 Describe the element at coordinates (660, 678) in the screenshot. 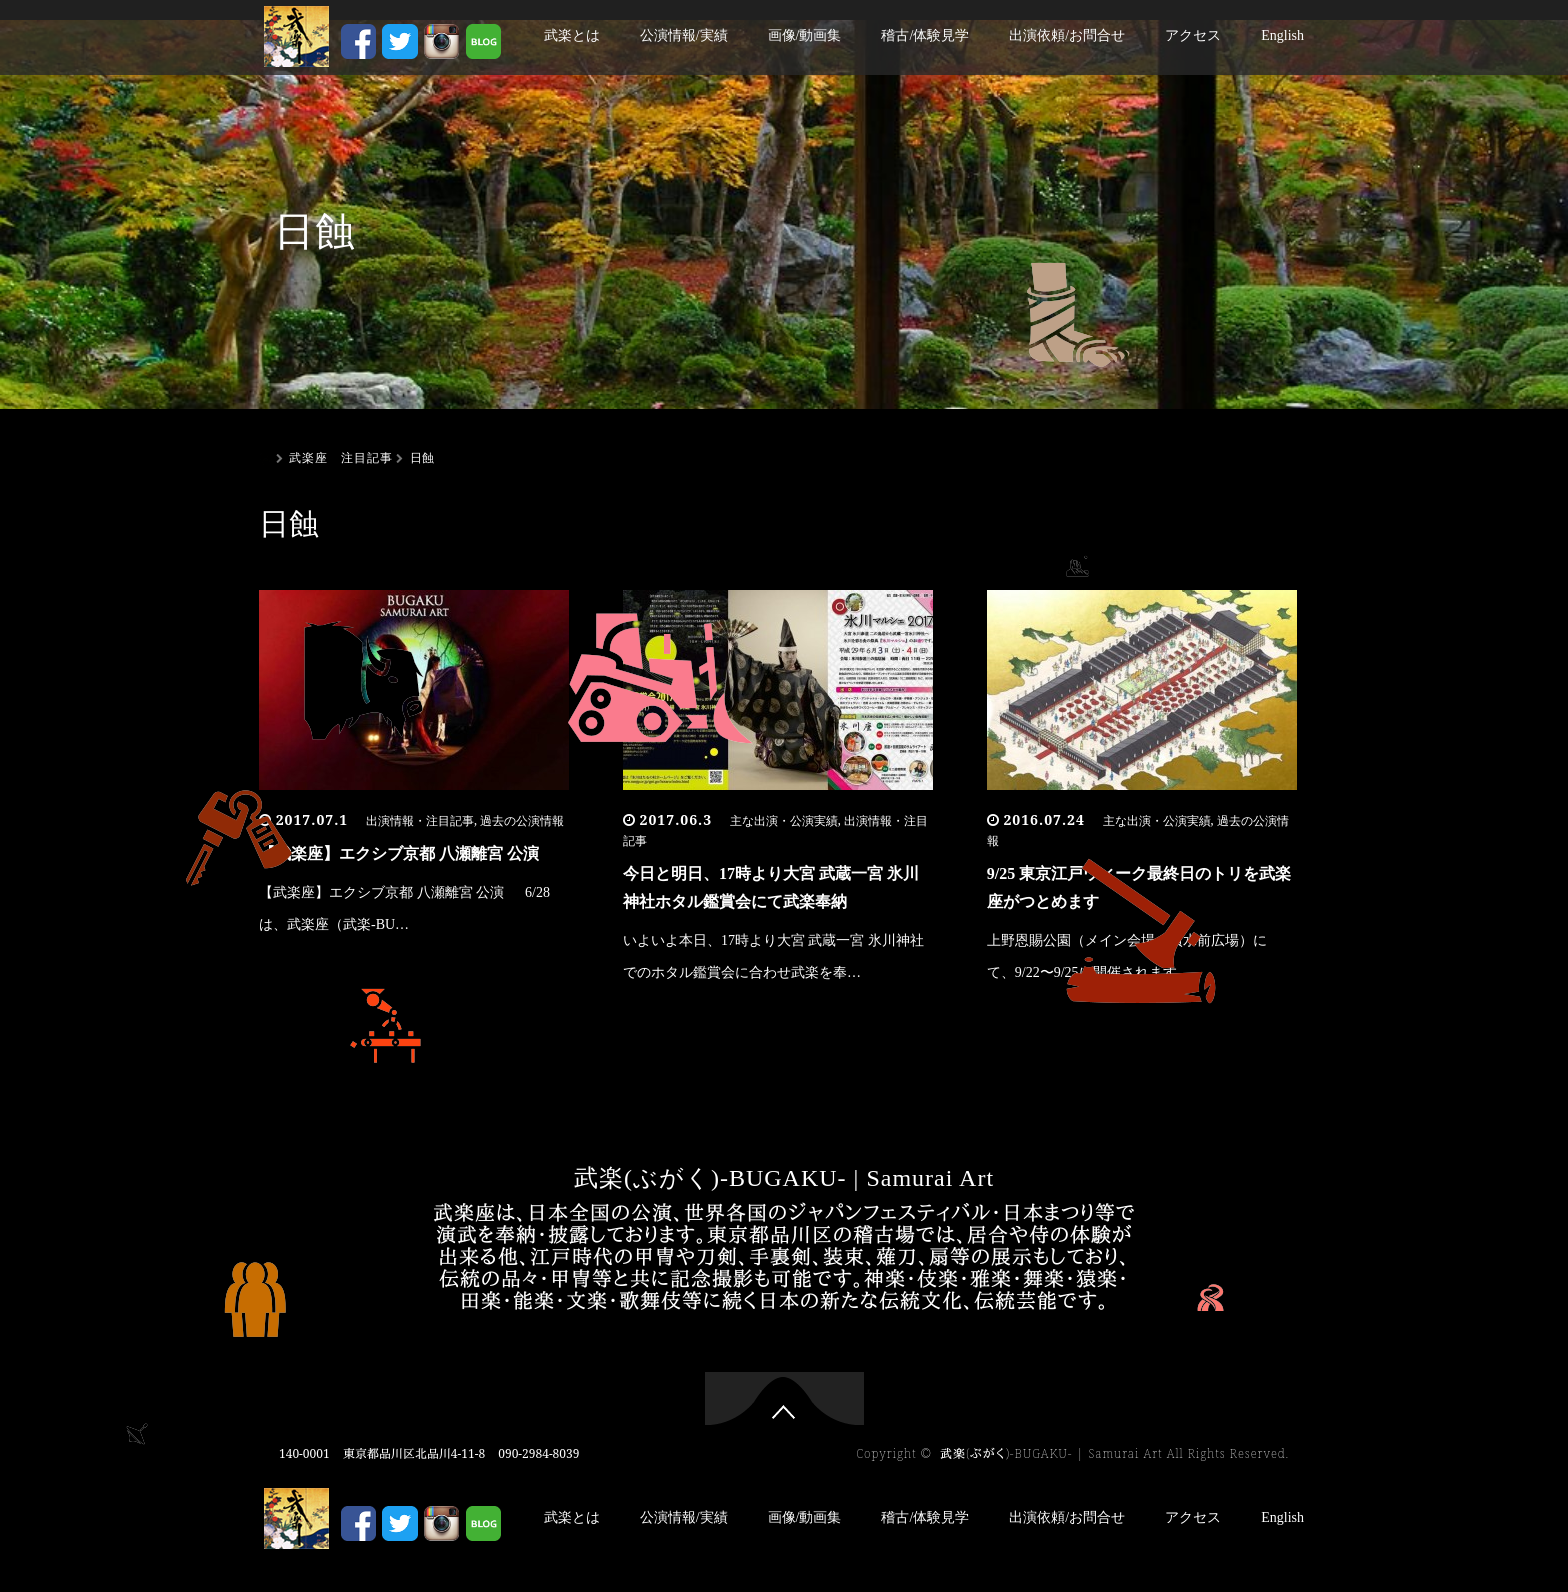

I see `construction or demolition in progress` at that location.